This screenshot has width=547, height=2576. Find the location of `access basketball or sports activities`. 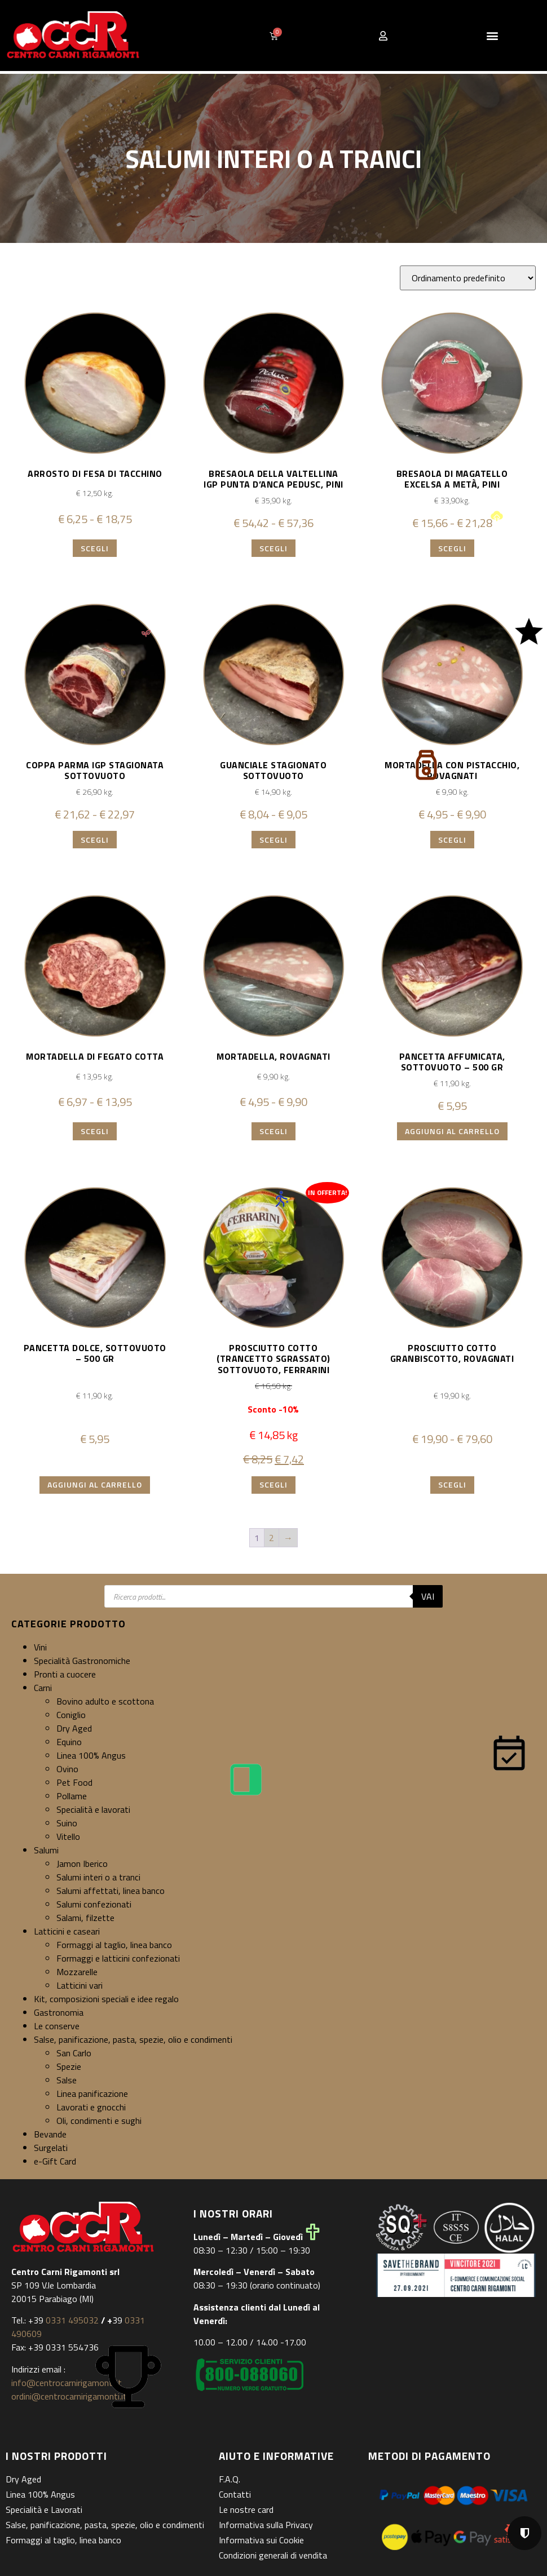

access basketball or sports activities is located at coordinates (282, 1199).